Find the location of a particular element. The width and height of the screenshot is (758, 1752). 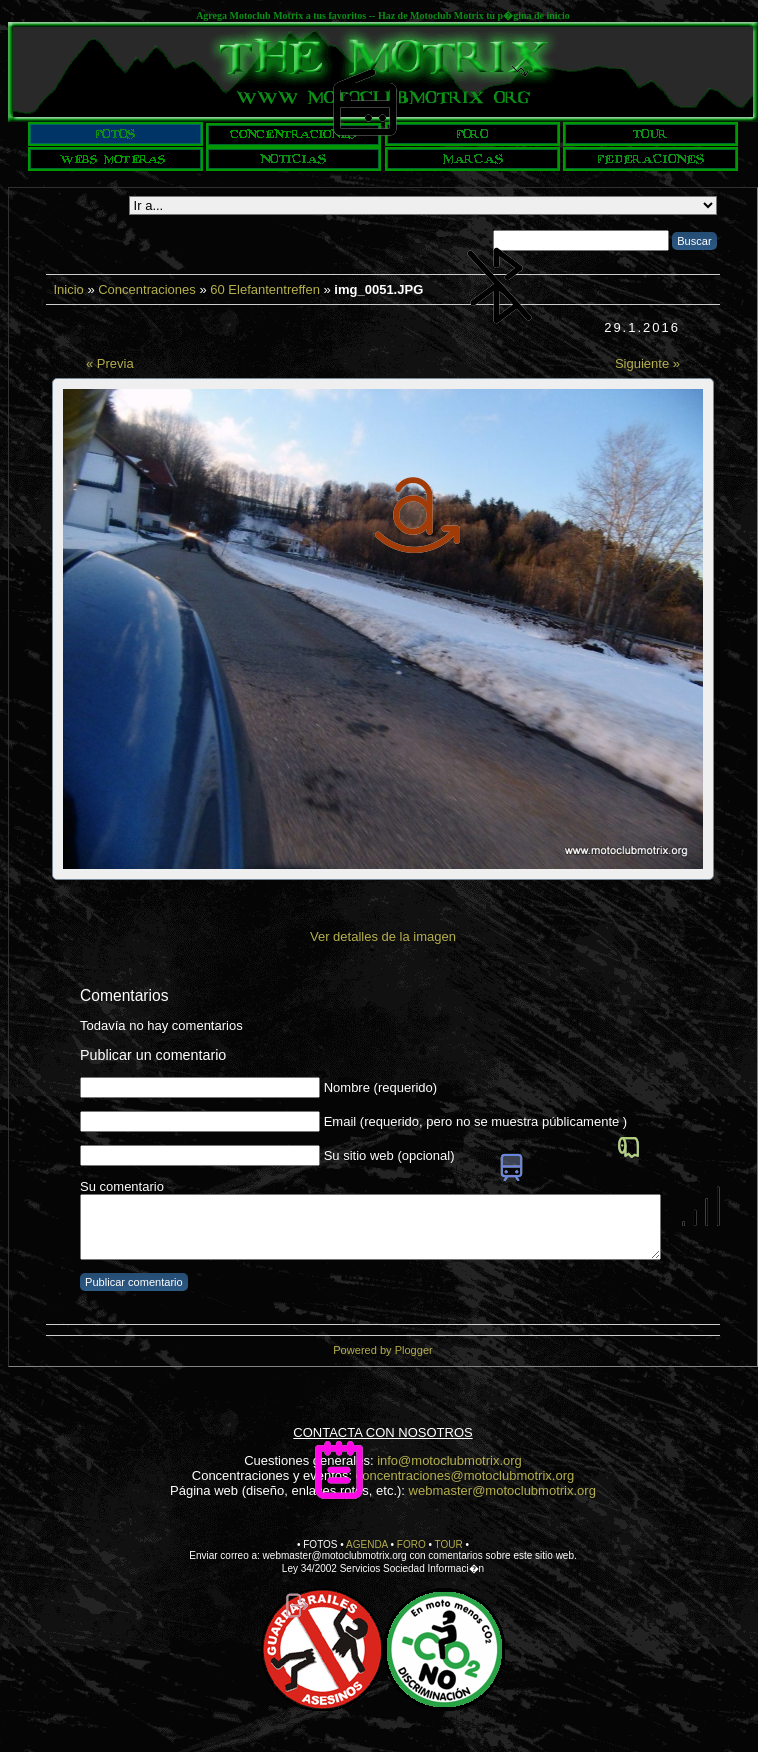

access train schedules or rail services is located at coordinates (511, 1166).